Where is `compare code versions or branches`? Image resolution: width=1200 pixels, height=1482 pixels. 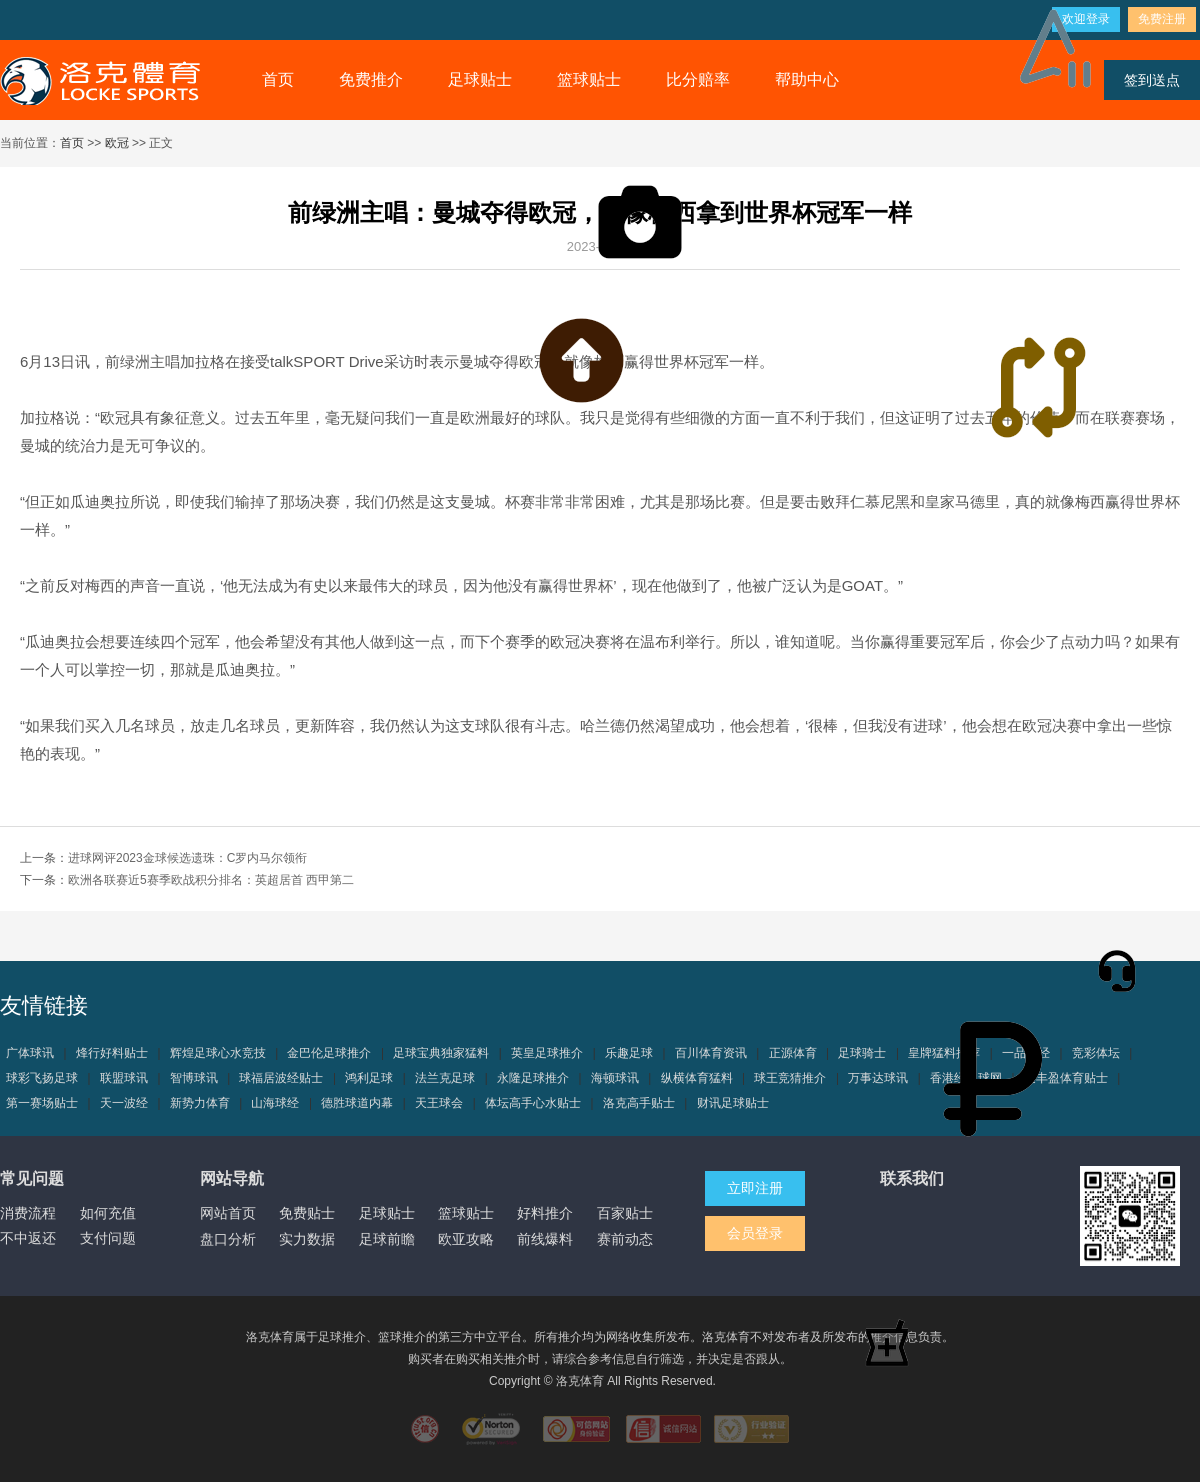 compare code versions or branches is located at coordinates (1038, 387).